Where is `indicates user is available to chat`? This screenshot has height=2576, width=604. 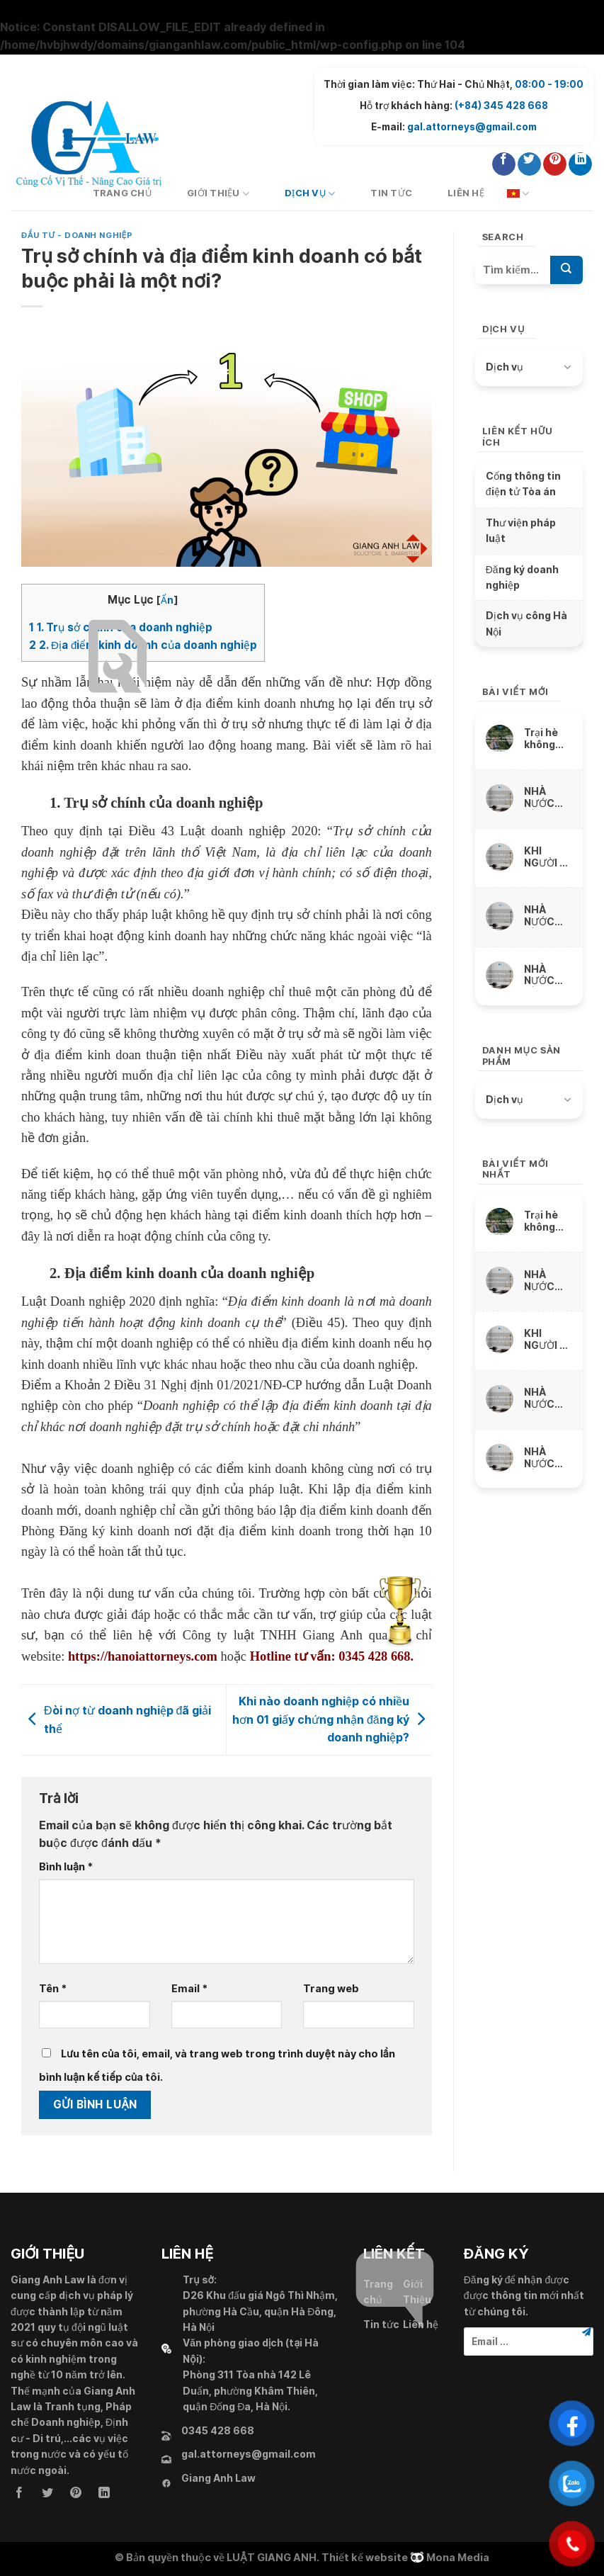 indicates user is available to chat is located at coordinates (394, 2290).